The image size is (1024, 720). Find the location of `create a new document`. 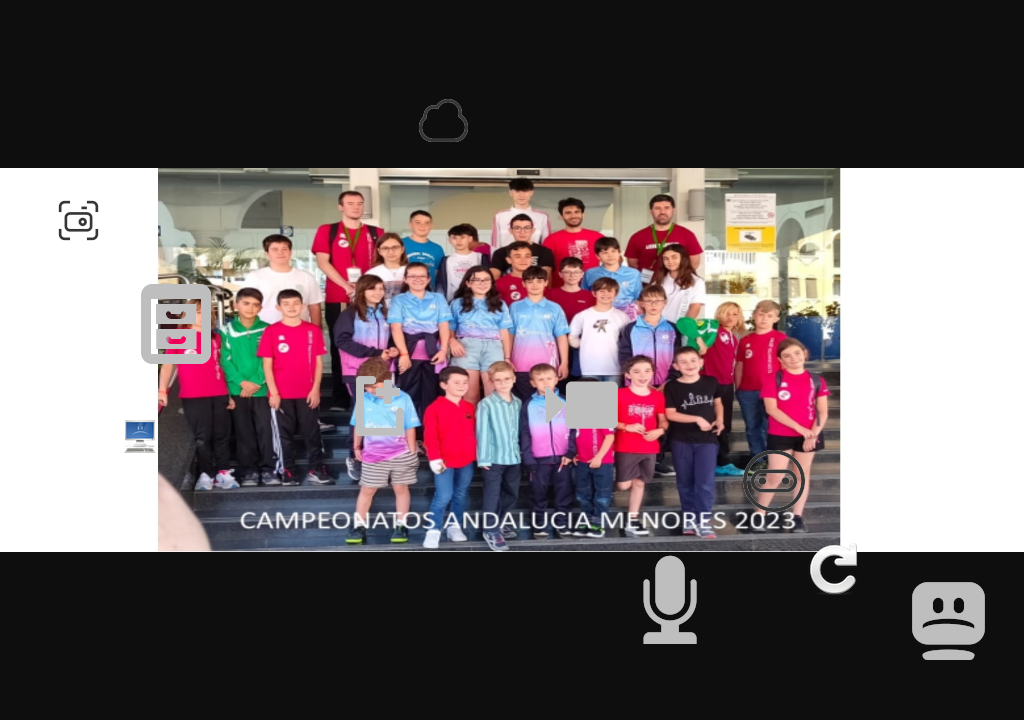

create a new document is located at coordinates (380, 404).